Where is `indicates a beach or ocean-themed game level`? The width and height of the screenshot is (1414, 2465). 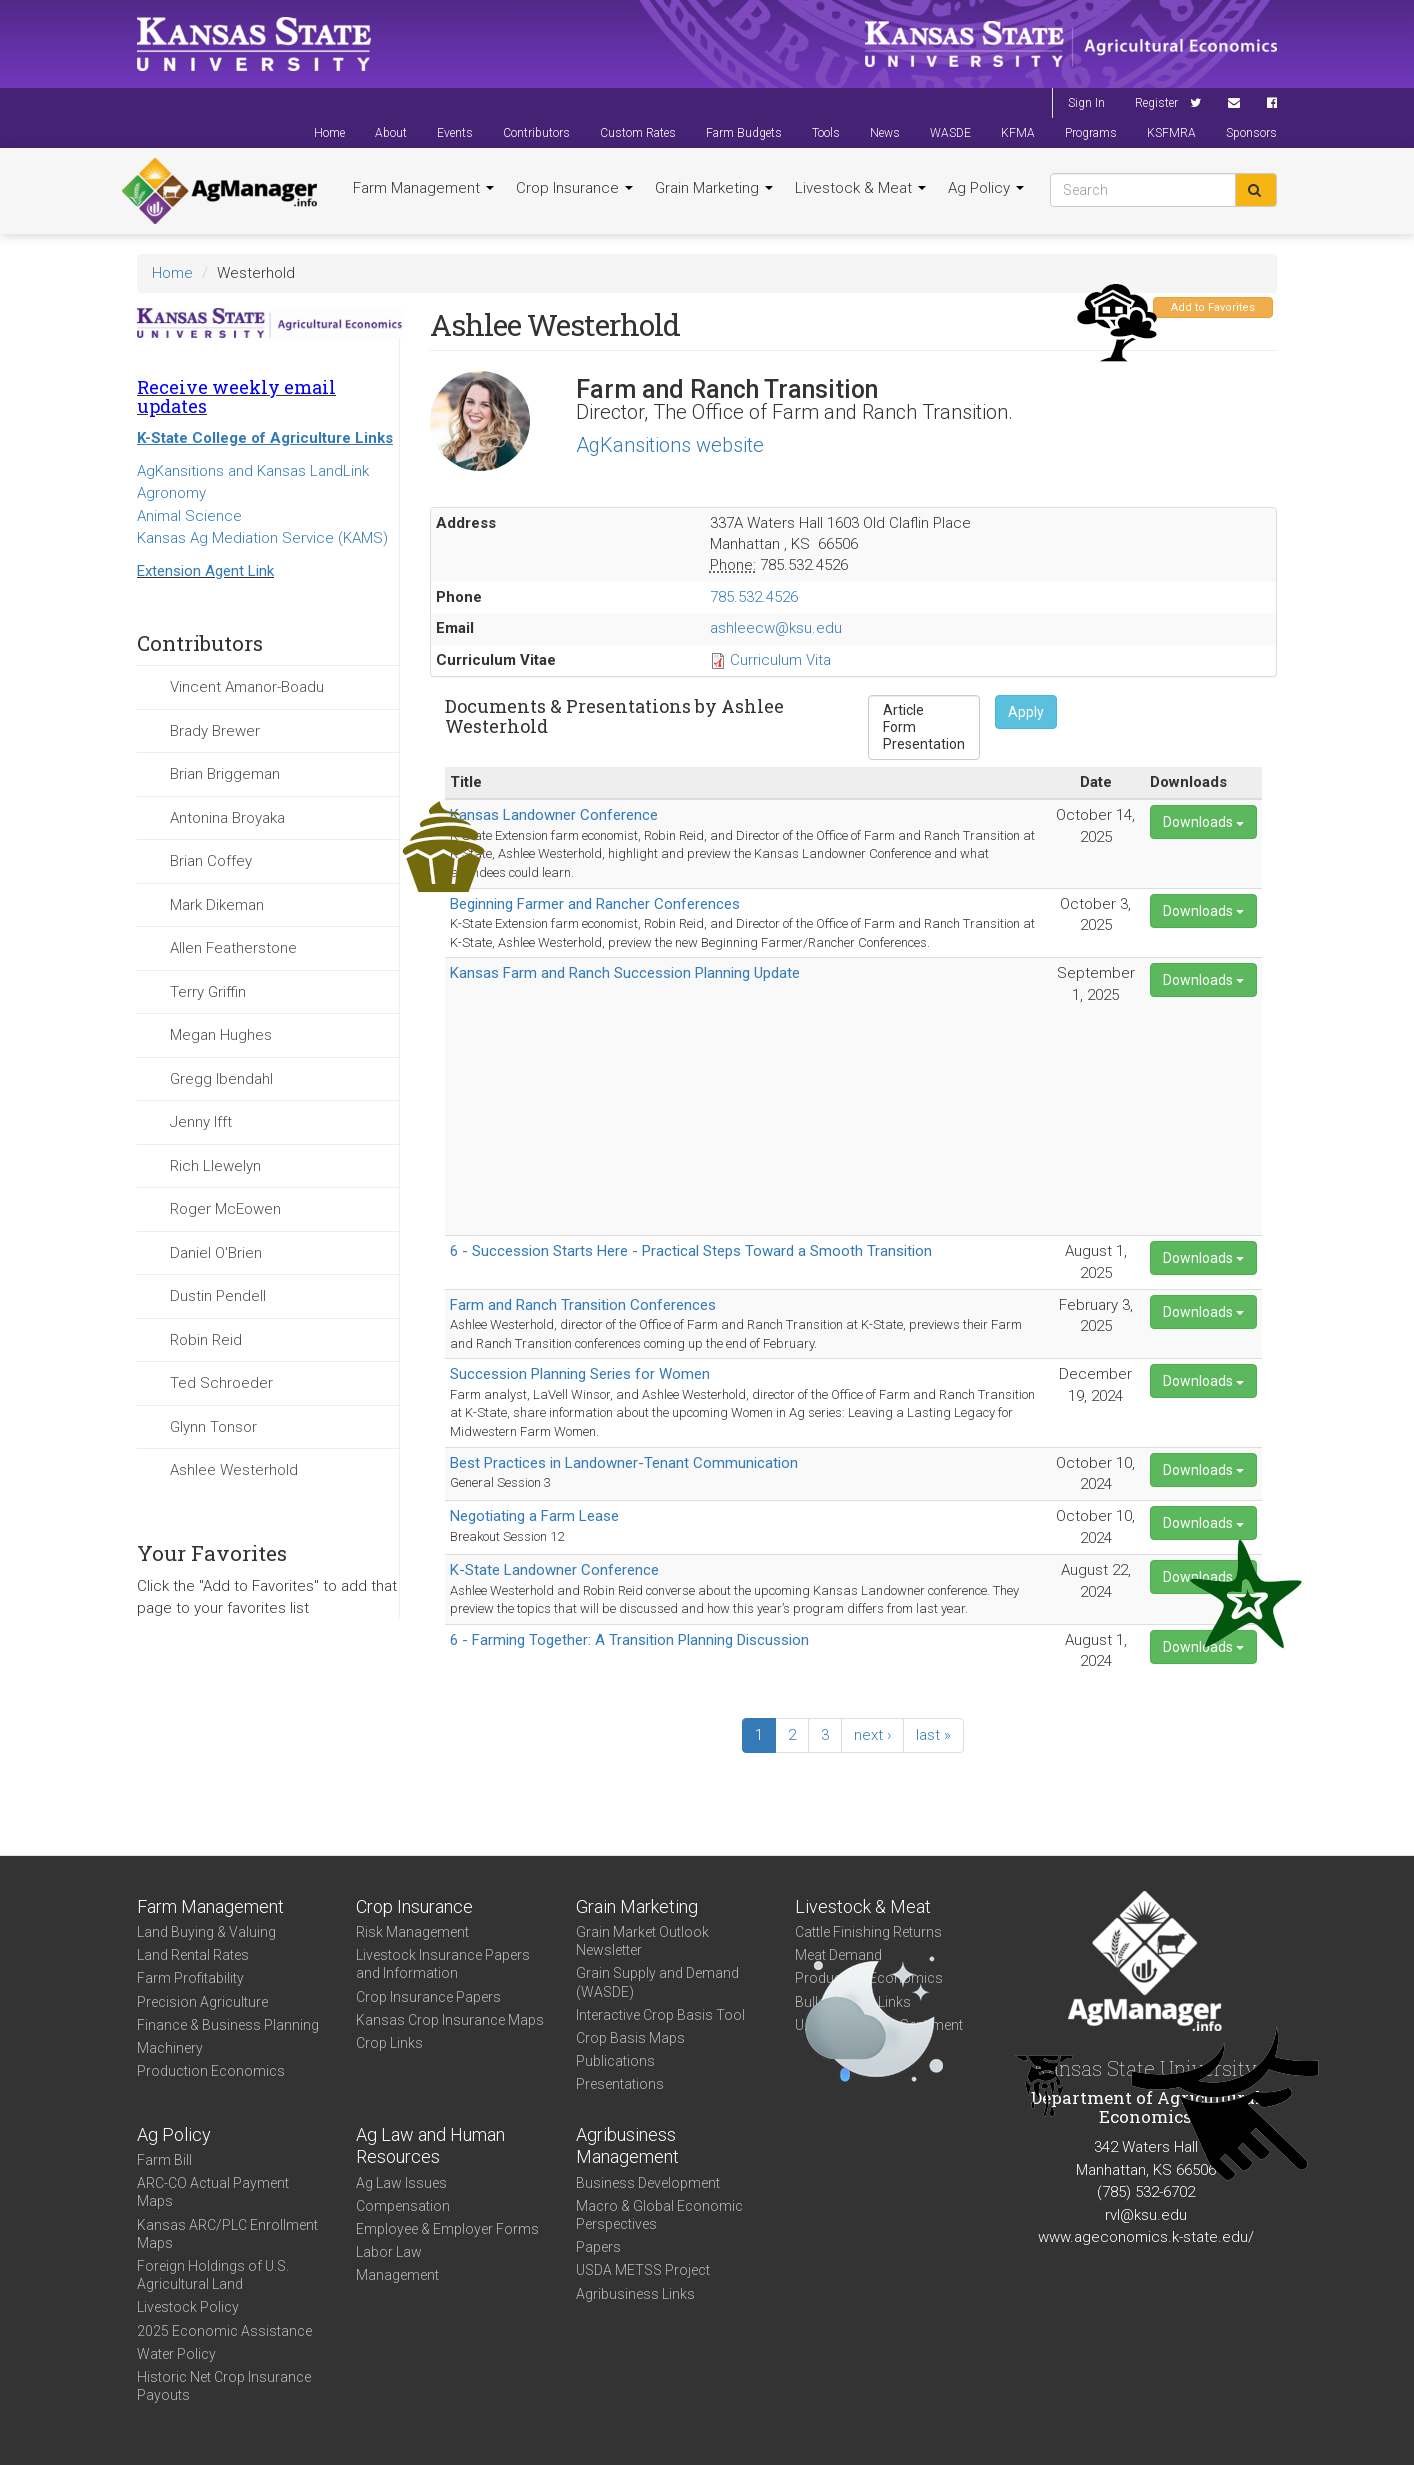
indicates a beach or ocean-themed game level is located at coordinates (1245, 1593).